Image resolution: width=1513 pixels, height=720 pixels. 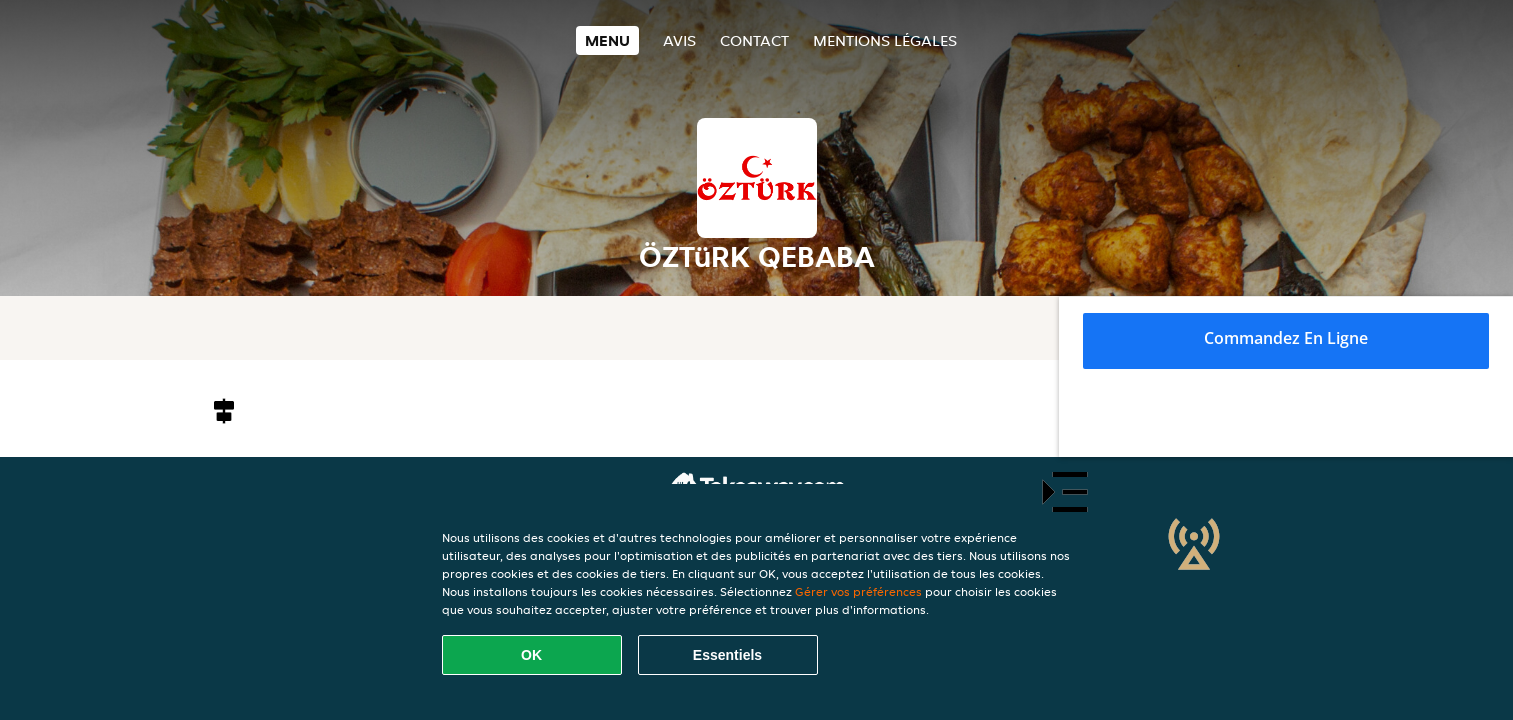 What do you see at coordinates (224, 411) in the screenshot?
I see `align selected items to horizontal center` at bounding box center [224, 411].